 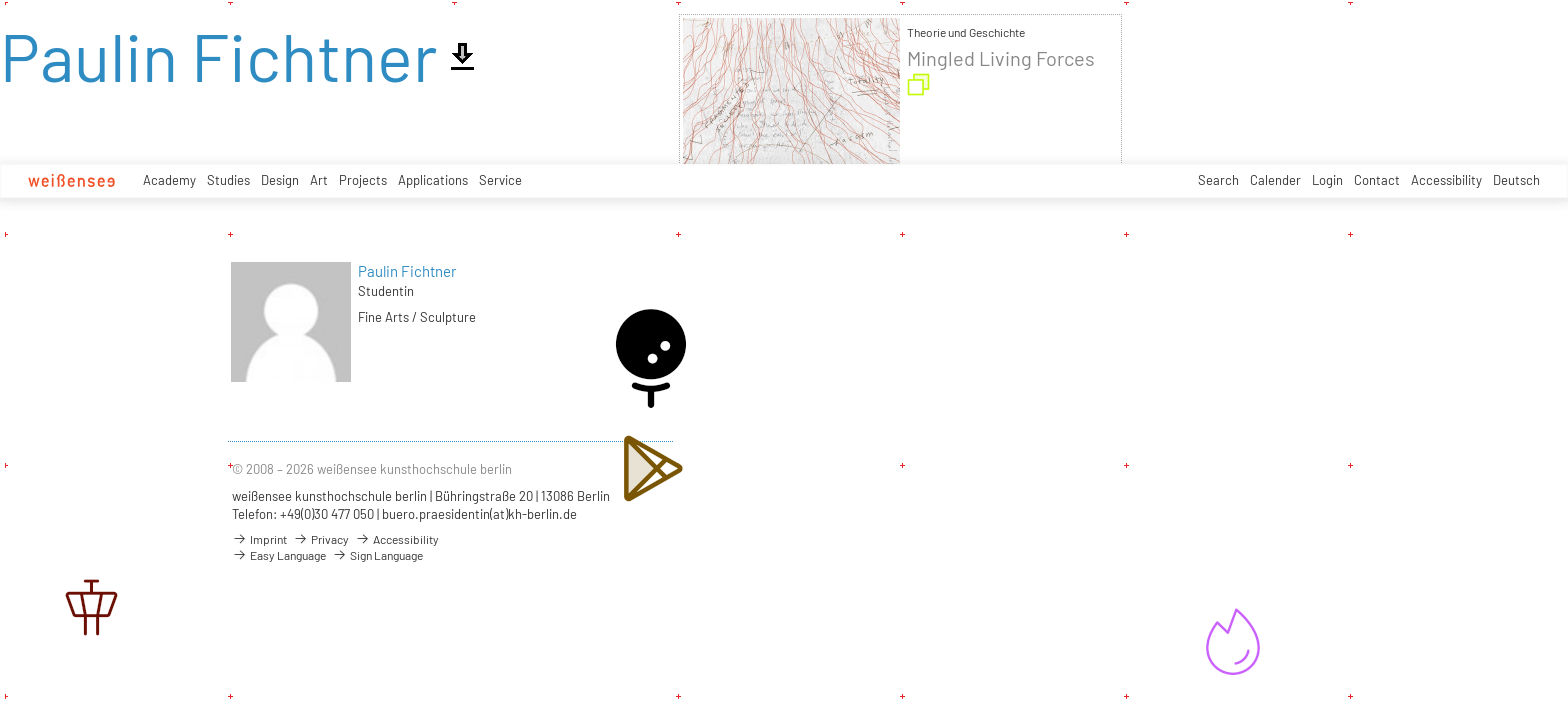 What do you see at coordinates (1233, 643) in the screenshot?
I see `indicates trending or popular content` at bounding box center [1233, 643].